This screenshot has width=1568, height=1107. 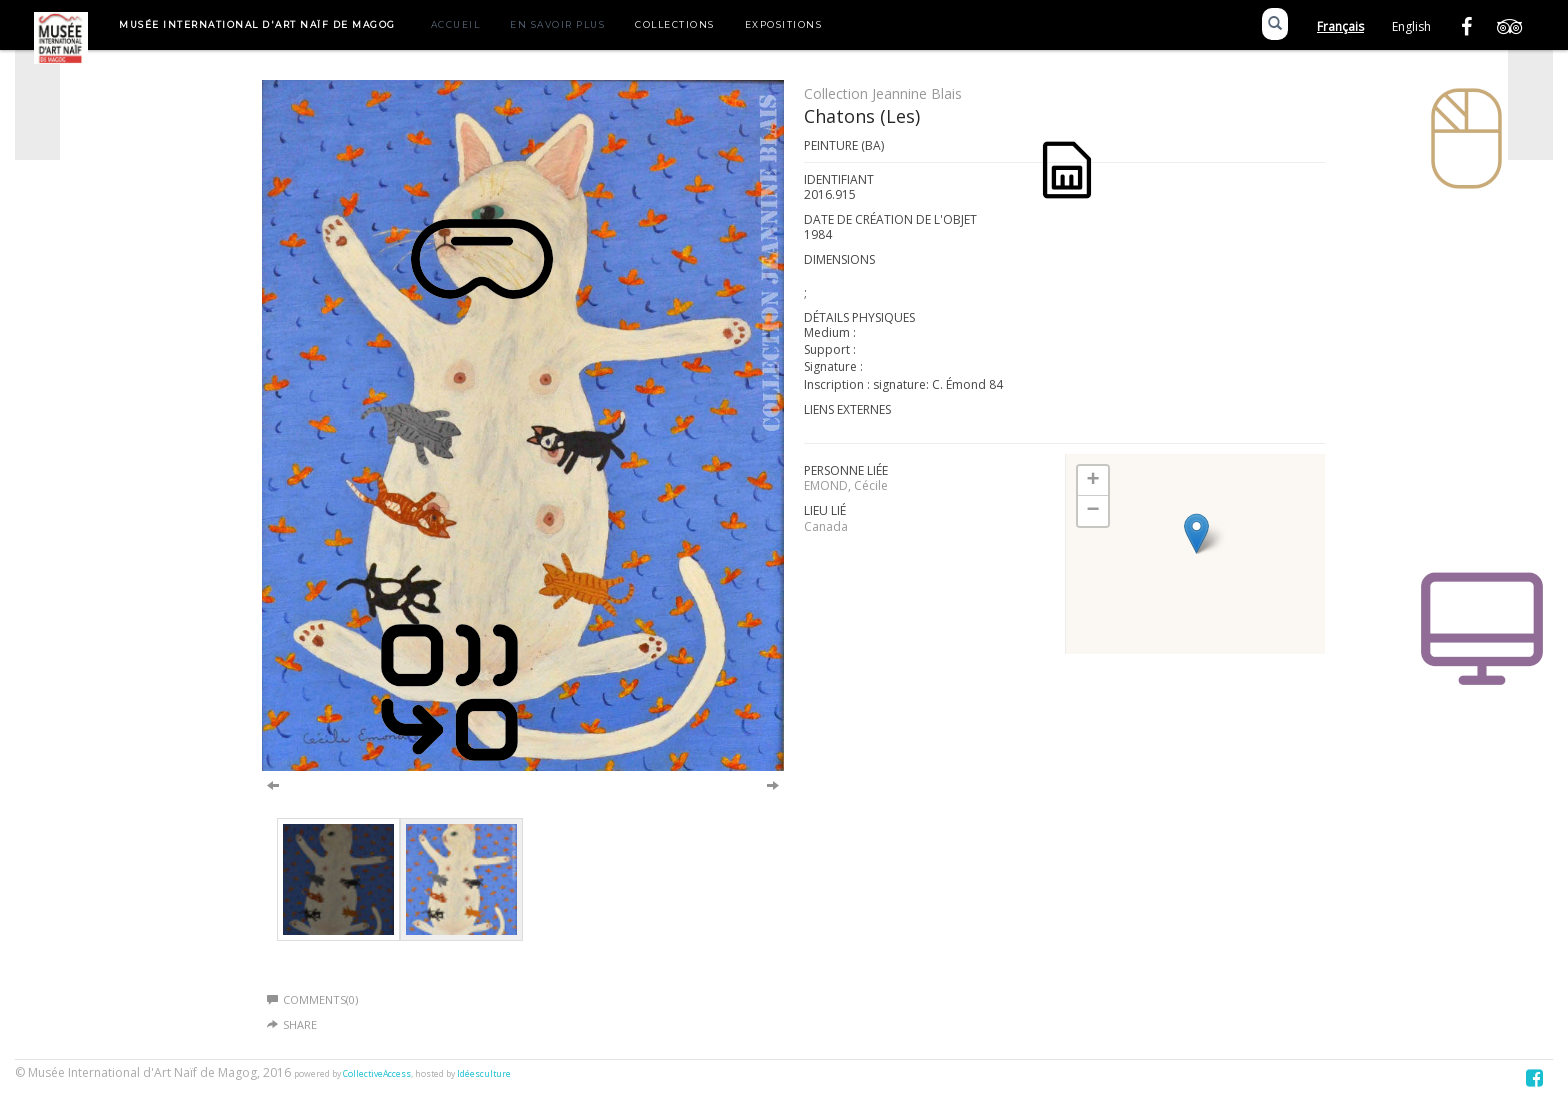 What do you see at coordinates (482, 259) in the screenshot?
I see `access virtual reality or VR settings` at bounding box center [482, 259].